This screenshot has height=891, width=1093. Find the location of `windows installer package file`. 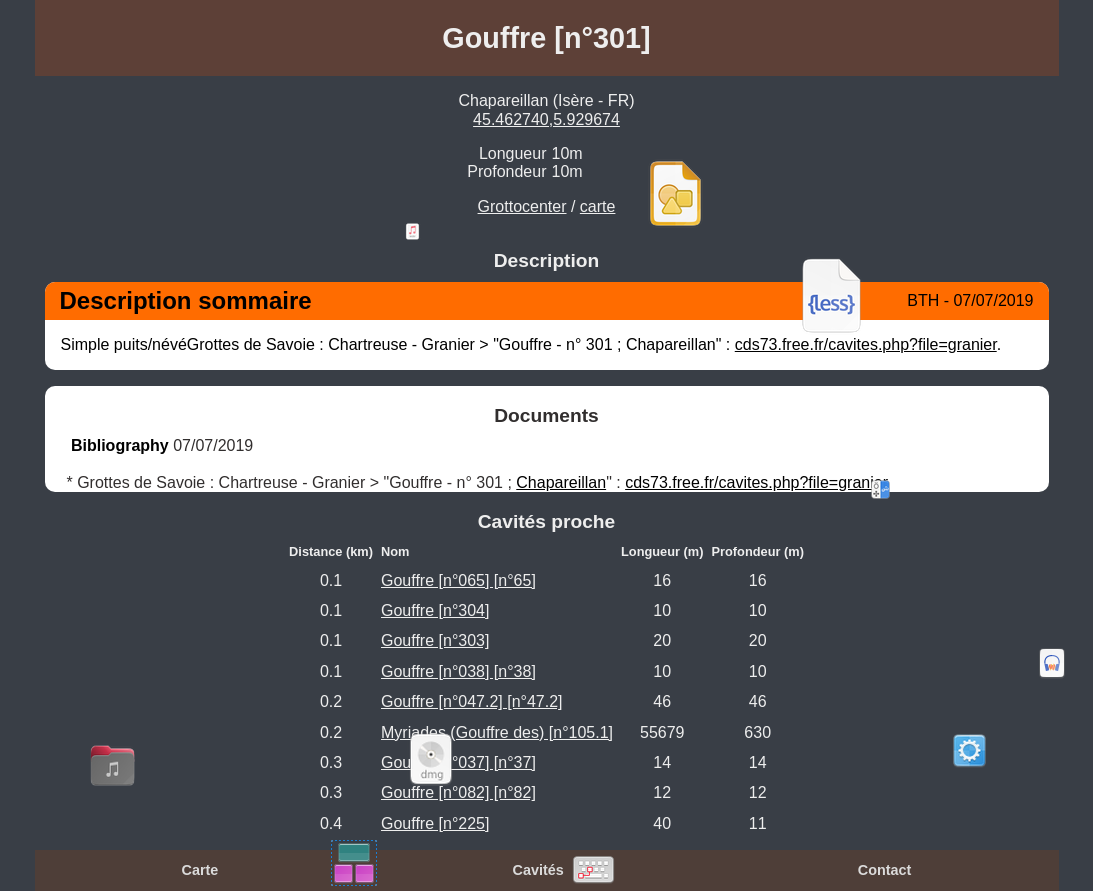

windows installer package file is located at coordinates (969, 750).